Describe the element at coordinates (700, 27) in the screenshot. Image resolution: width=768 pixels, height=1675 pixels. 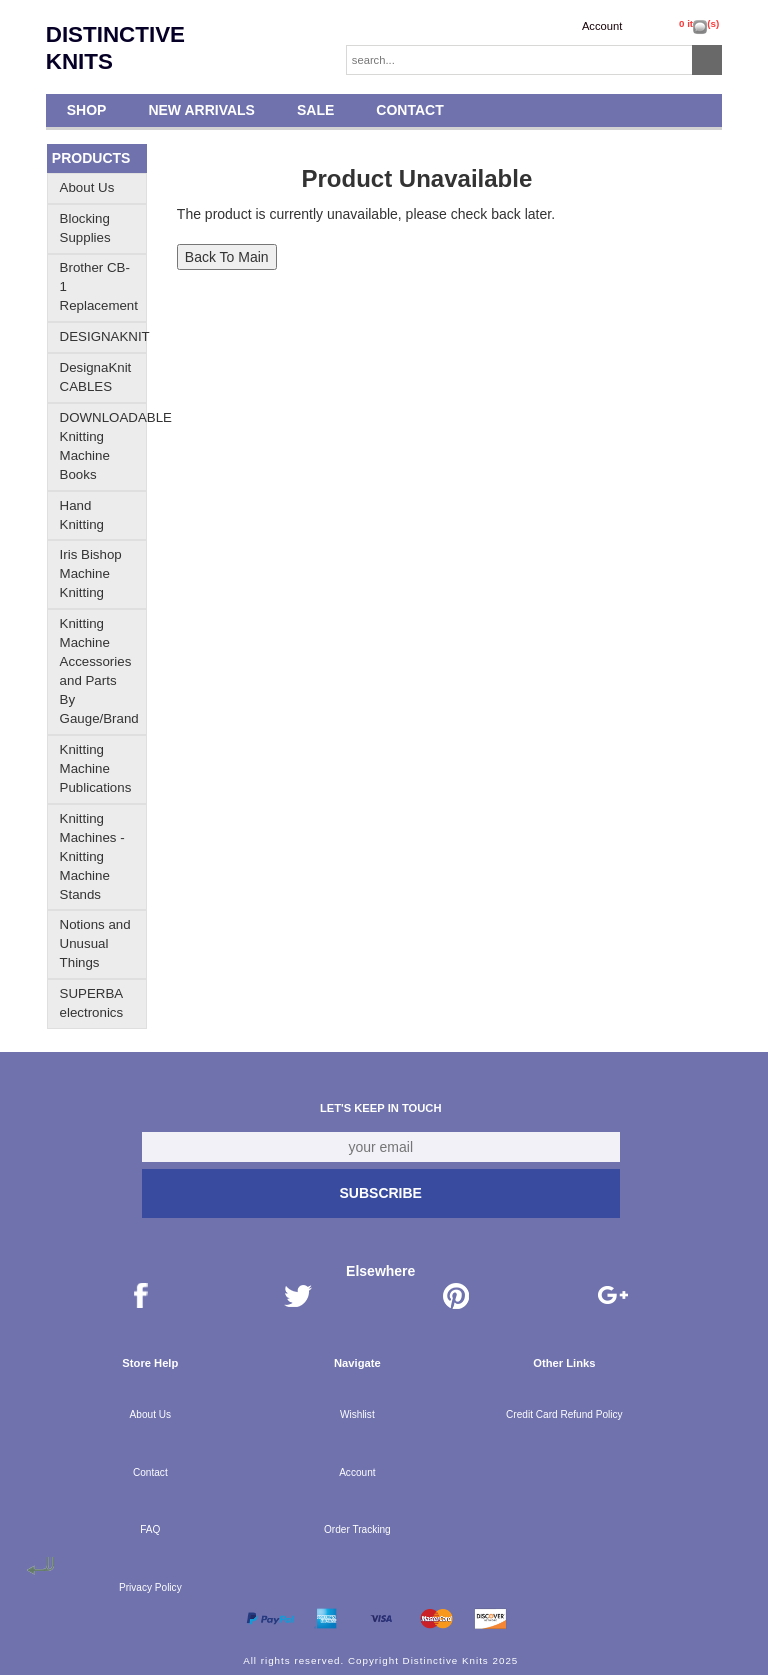
I see `open the messages app` at that location.